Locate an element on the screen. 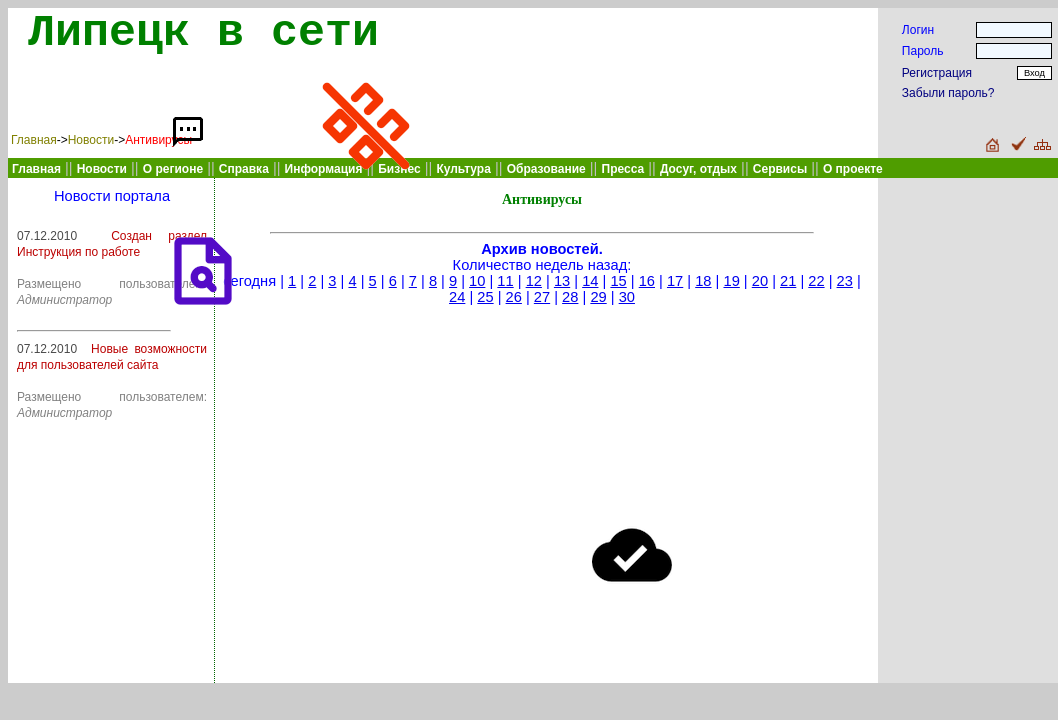 This screenshot has width=1058, height=720. open text messages is located at coordinates (188, 132).